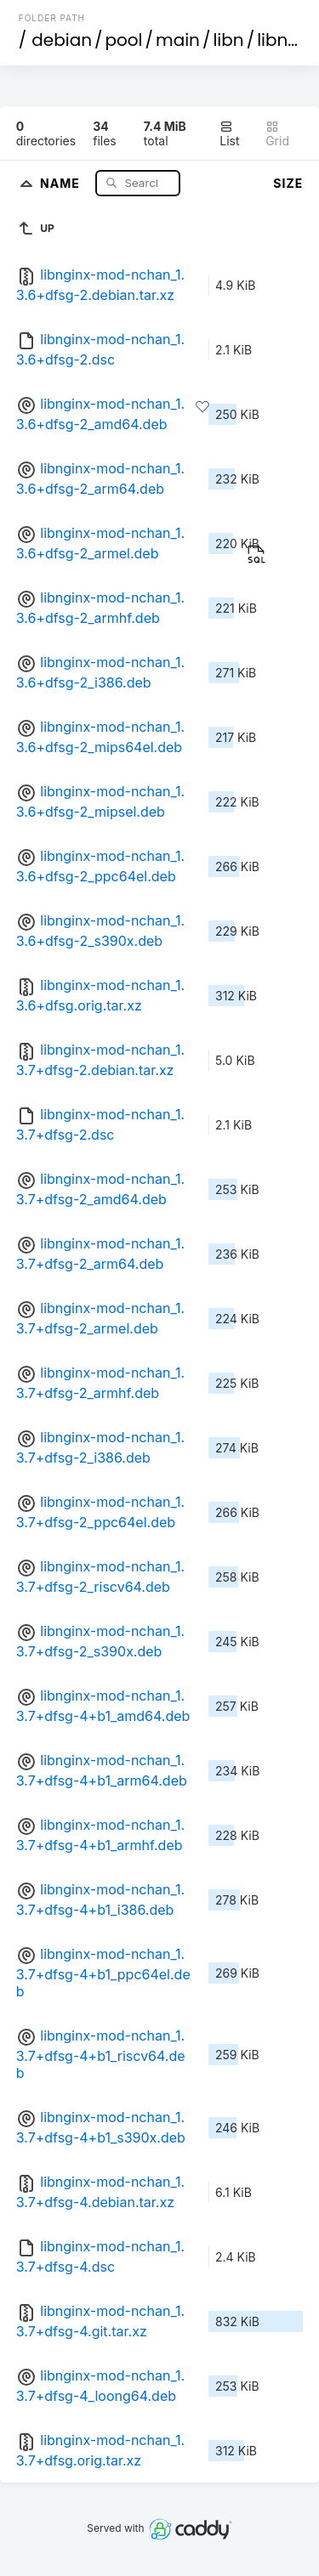 The image size is (319, 2576). Describe the element at coordinates (256, 555) in the screenshot. I see `open or view an SQL database file` at that location.